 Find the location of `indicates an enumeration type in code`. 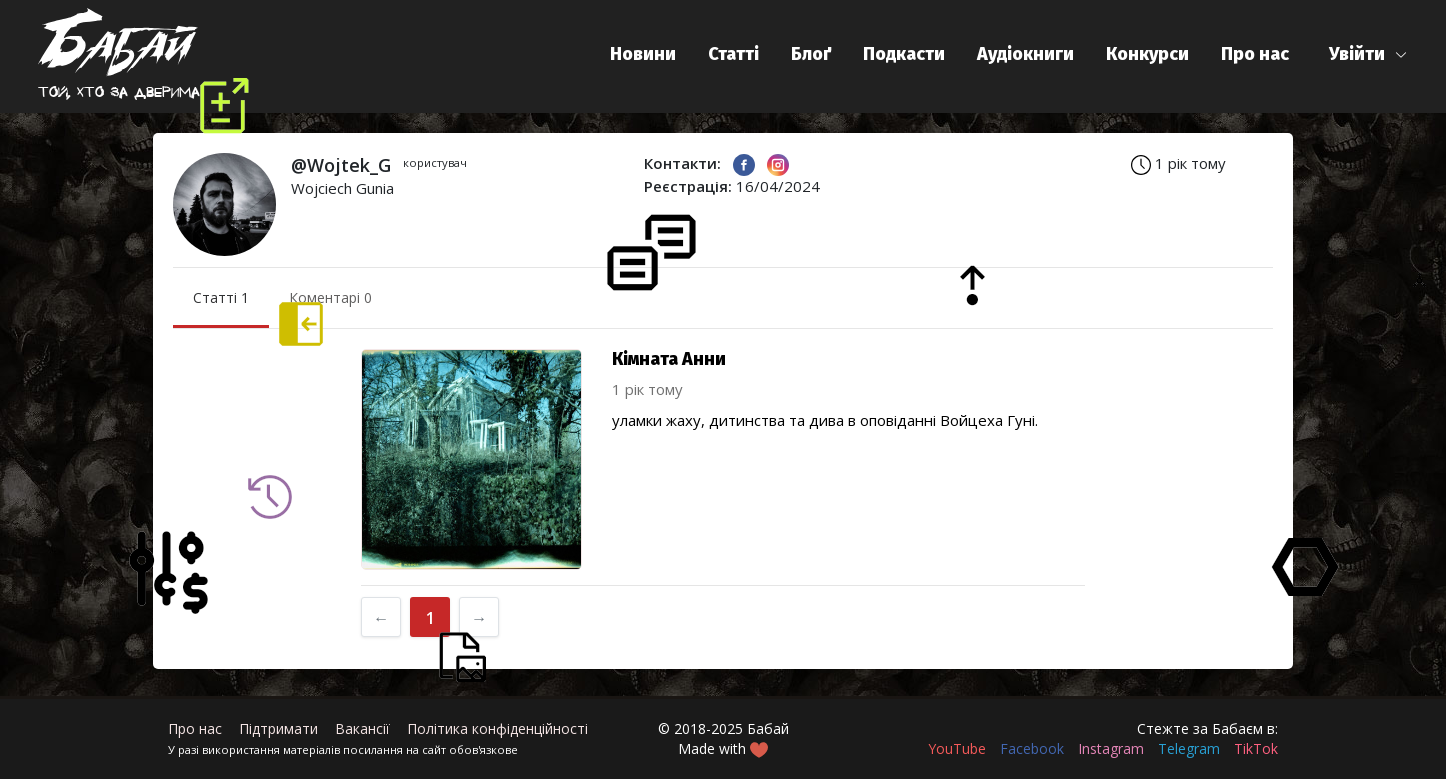

indicates an enumeration type in code is located at coordinates (651, 252).